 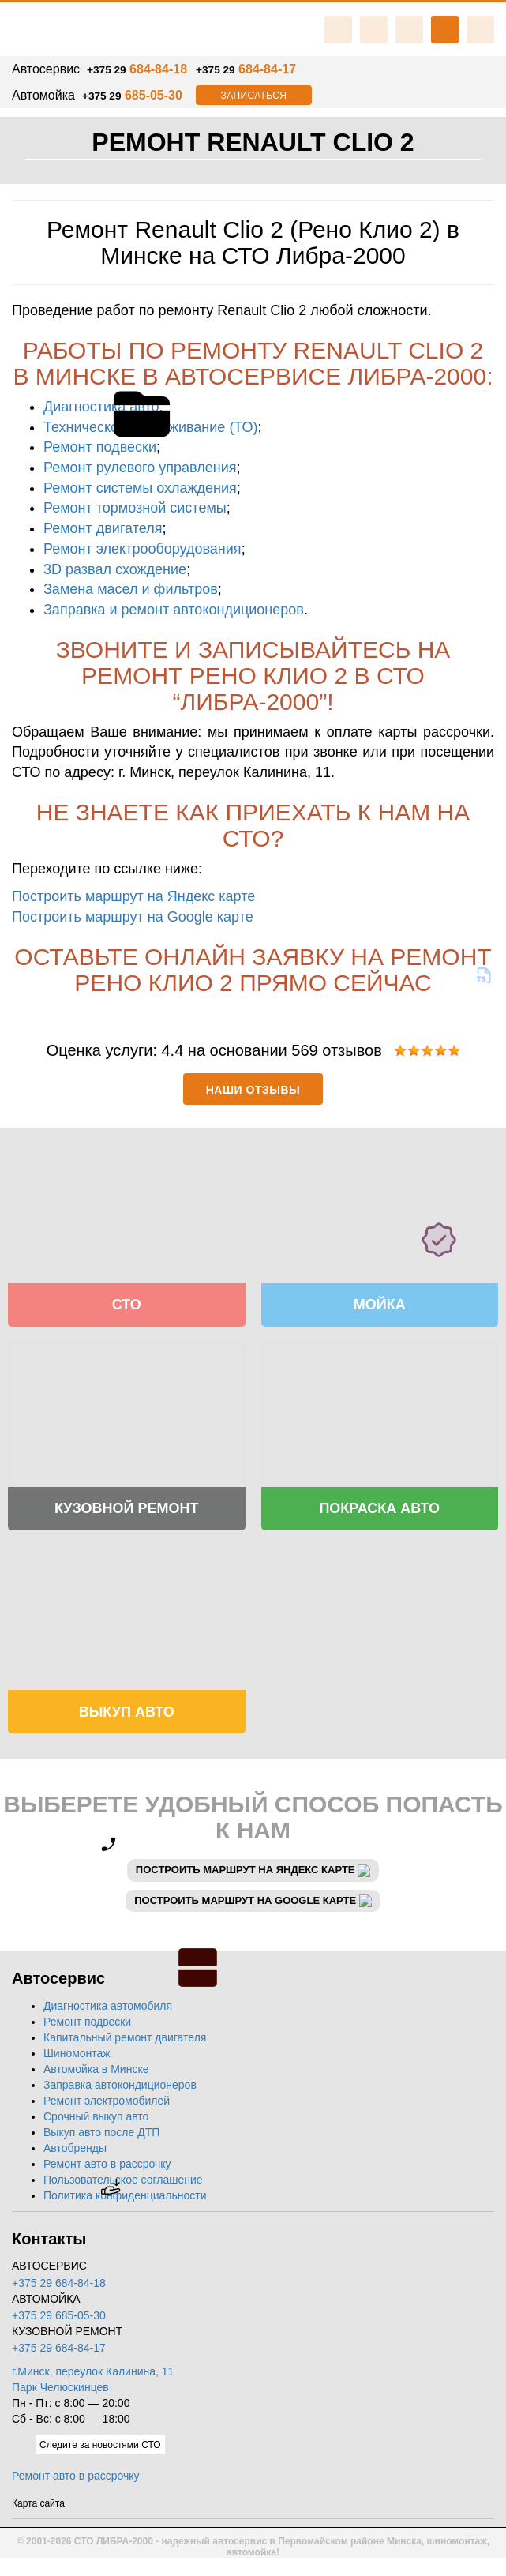 I want to click on receive or accept an incoming item, so click(x=111, y=2187).